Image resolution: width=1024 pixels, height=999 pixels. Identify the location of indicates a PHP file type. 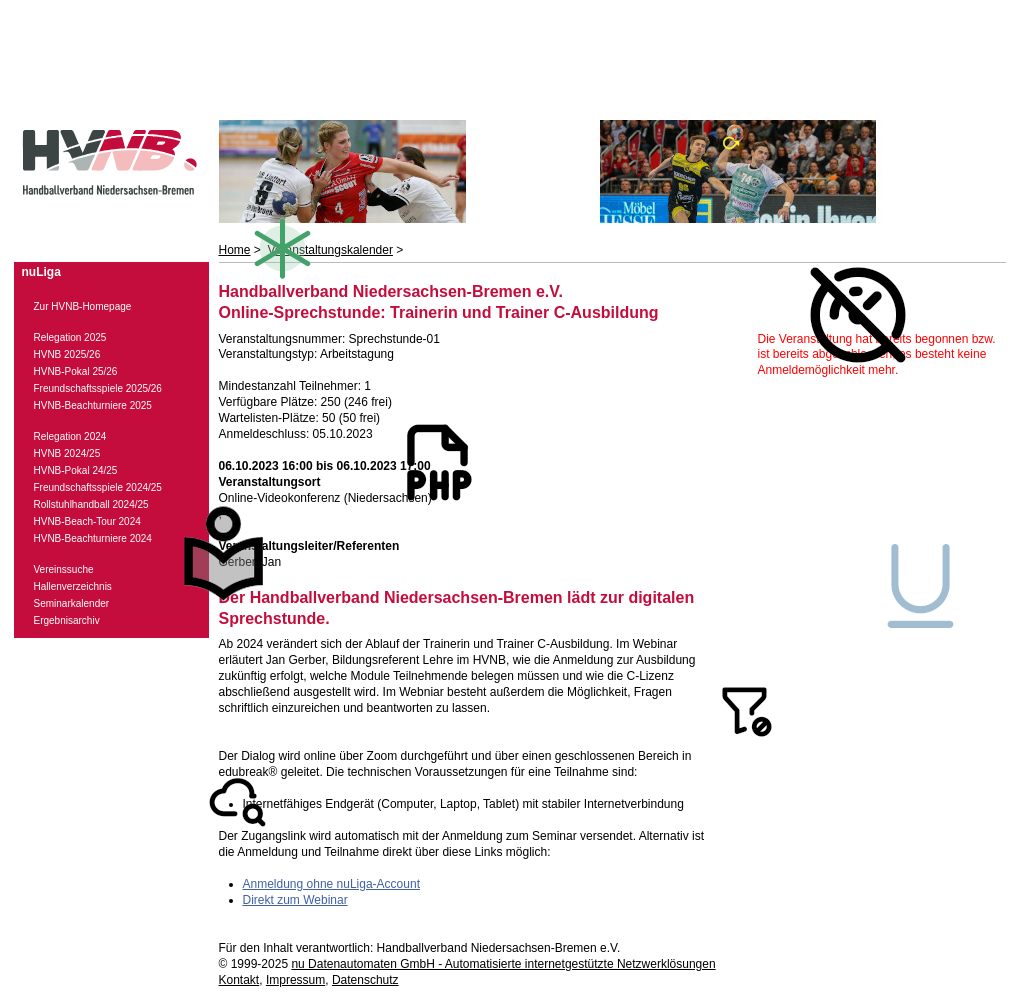
(437, 462).